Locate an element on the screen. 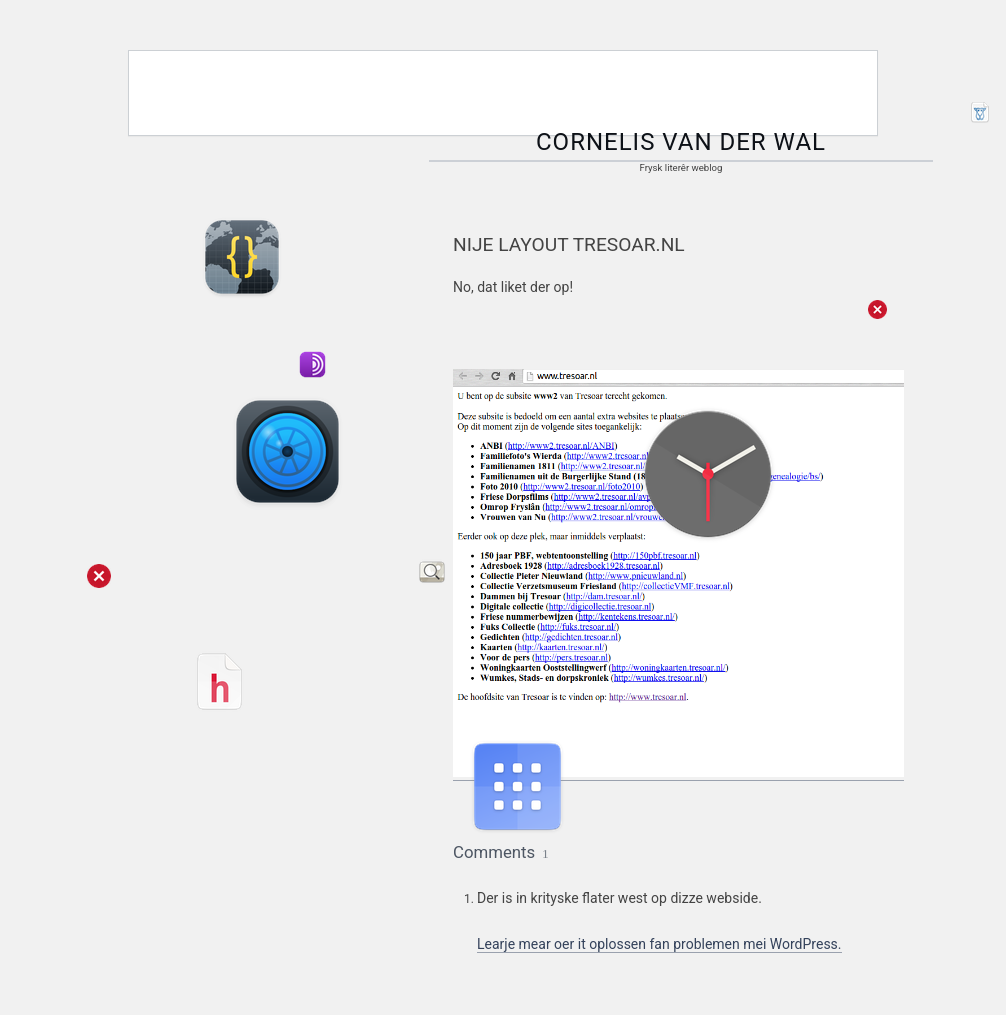  c/c++ header file is located at coordinates (219, 681).